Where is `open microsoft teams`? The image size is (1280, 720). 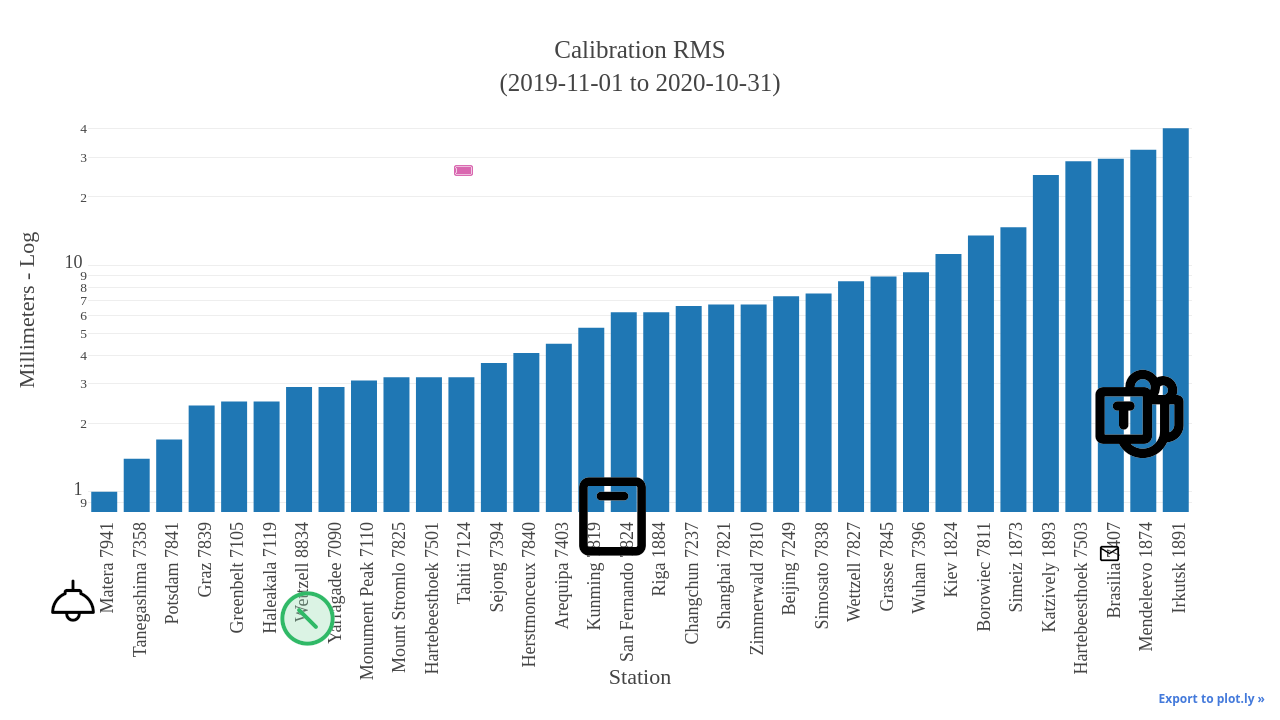 open microsoft teams is located at coordinates (1139, 415).